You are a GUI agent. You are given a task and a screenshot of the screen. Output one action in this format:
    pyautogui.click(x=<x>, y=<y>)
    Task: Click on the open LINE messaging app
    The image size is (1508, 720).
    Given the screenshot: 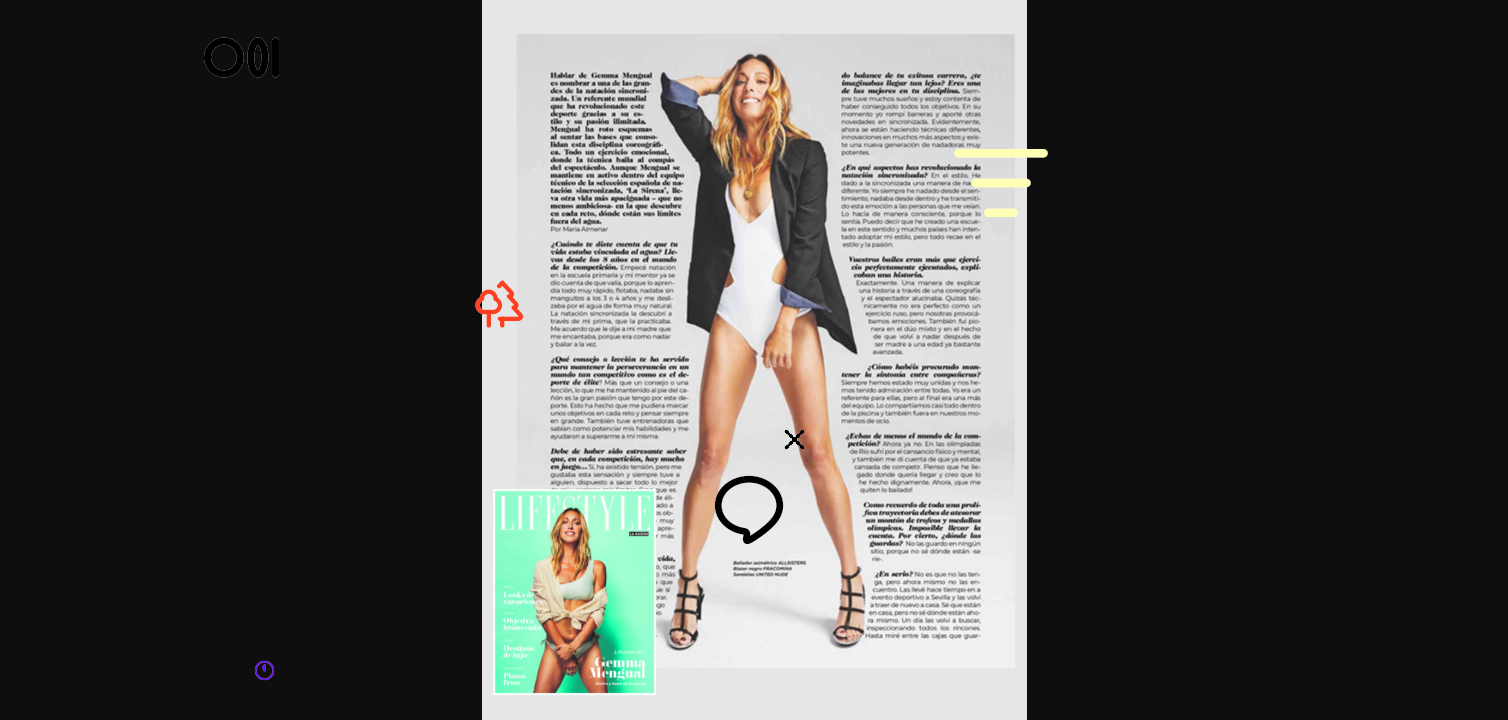 What is the action you would take?
    pyautogui.click(x=749, y=510)
    